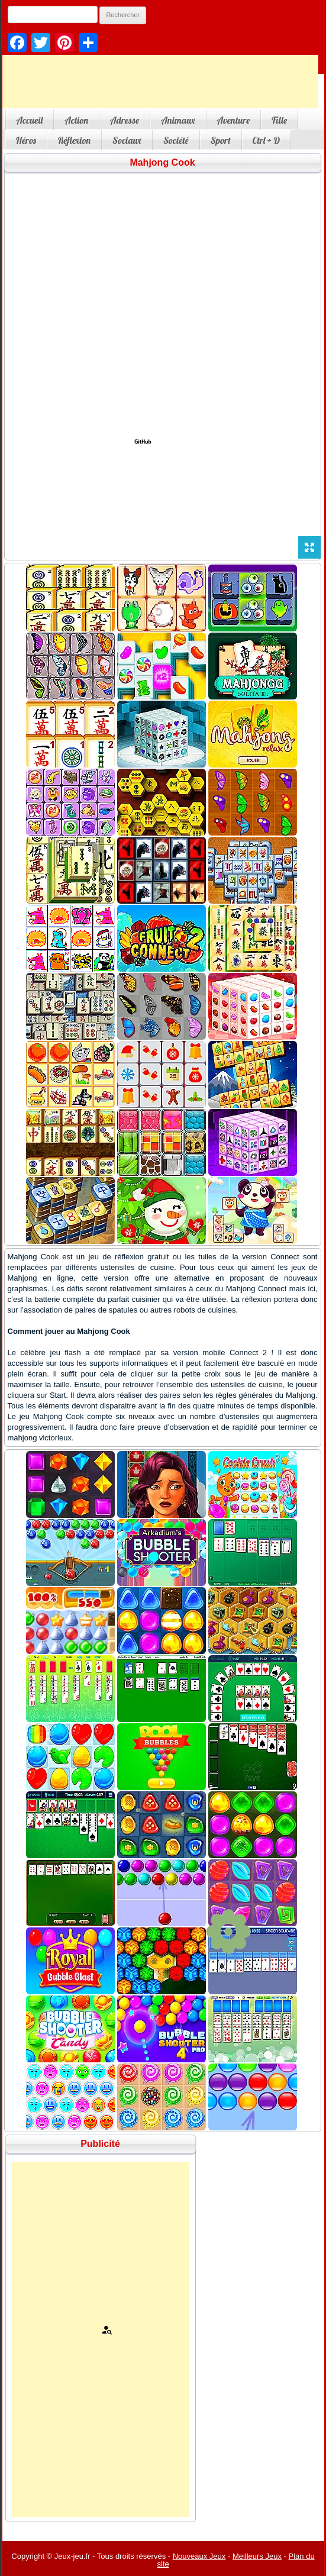 The height and width of the screenshot is (2576, 326). Describe the element at coordinates (143, 441) in the screenshot. I see `link to GitHub repository` at that location.